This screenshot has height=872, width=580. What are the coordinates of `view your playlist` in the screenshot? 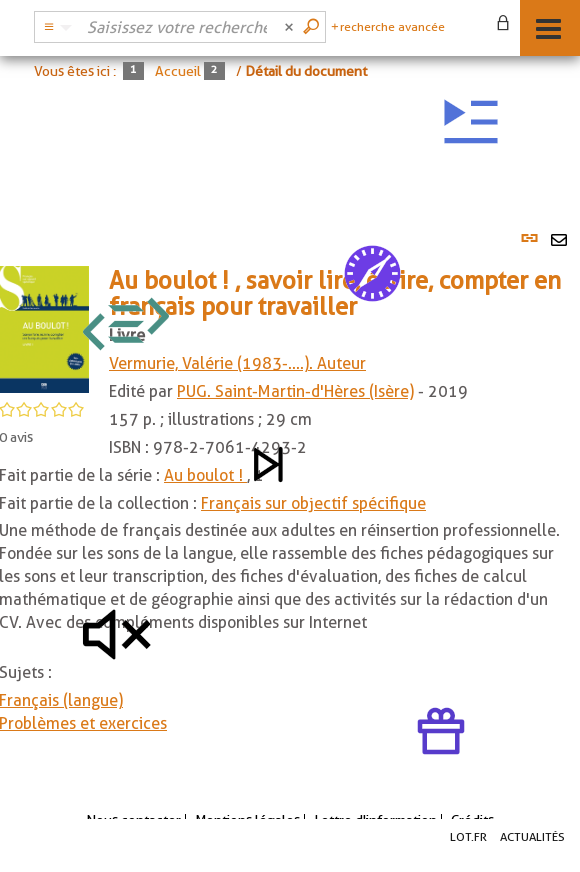 It's located at (471, 122).